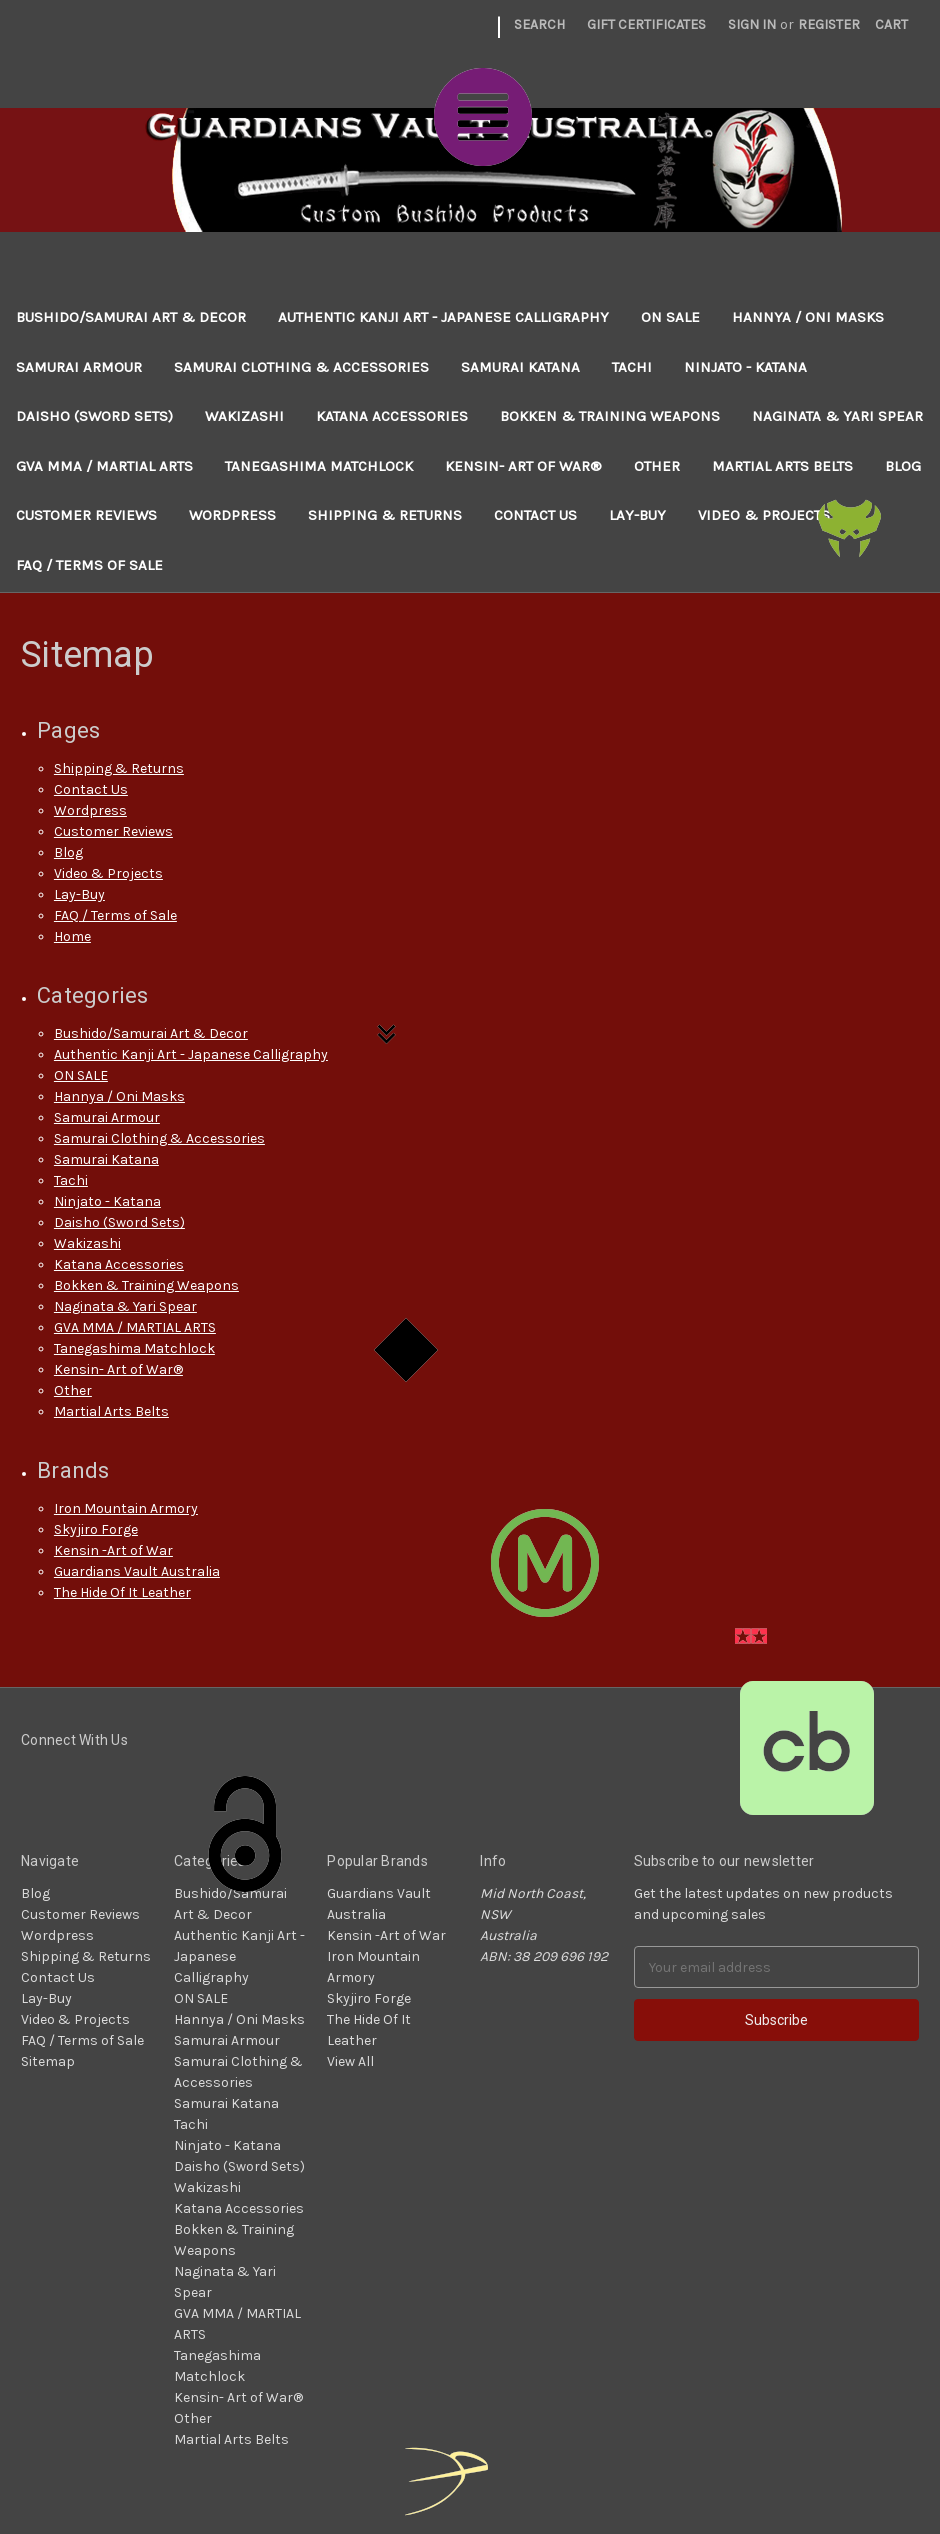 Image resolution: width=940 pixels, height=2534 pixels. Describe the element at coordinates (545, 1563) in the screenshot. I see `open the Paris Metro transit app` at that location.